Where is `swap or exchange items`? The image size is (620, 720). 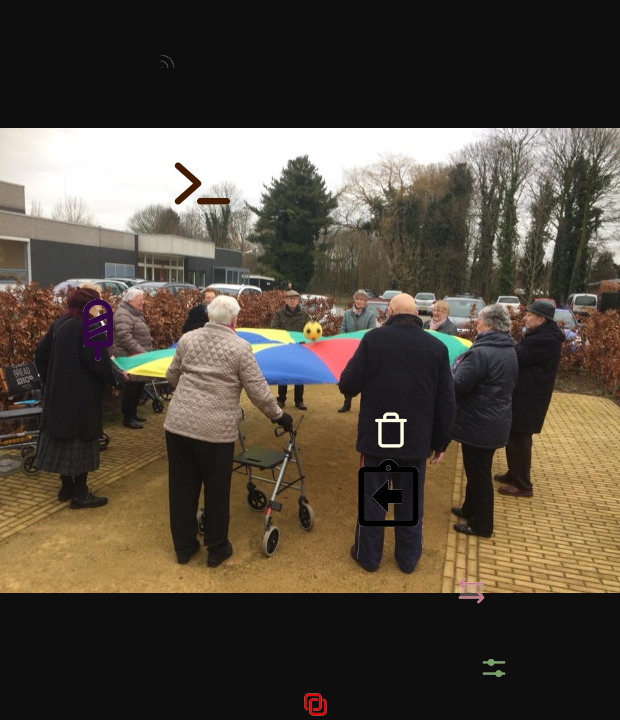
swap or exchange items is located at coordinates (471, 590).